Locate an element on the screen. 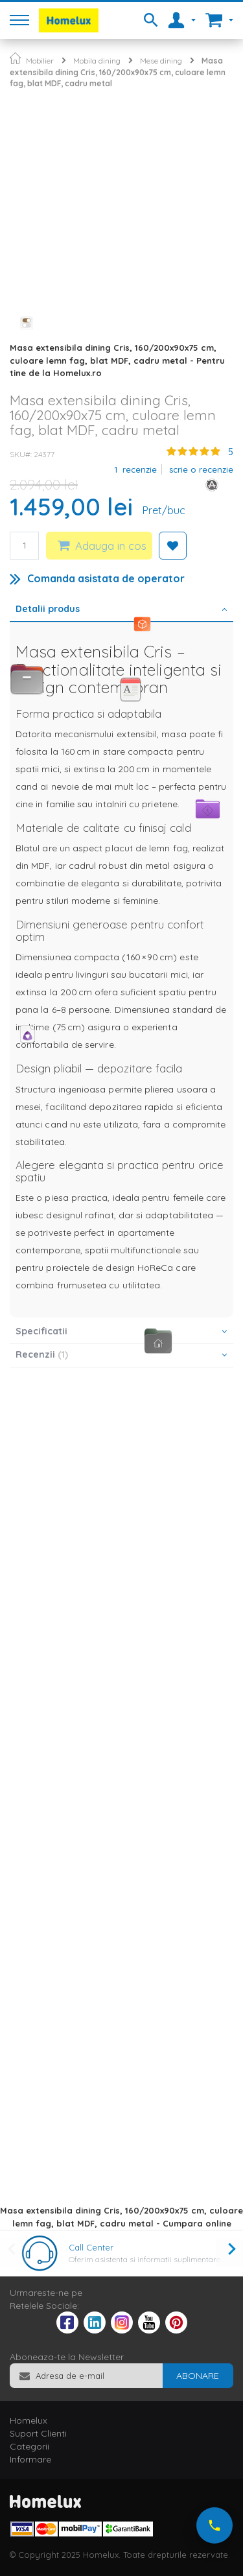 The width and height of the screenshot is (243, 2576). open the gnome books e-reader application is located at coordinates (130, 689).